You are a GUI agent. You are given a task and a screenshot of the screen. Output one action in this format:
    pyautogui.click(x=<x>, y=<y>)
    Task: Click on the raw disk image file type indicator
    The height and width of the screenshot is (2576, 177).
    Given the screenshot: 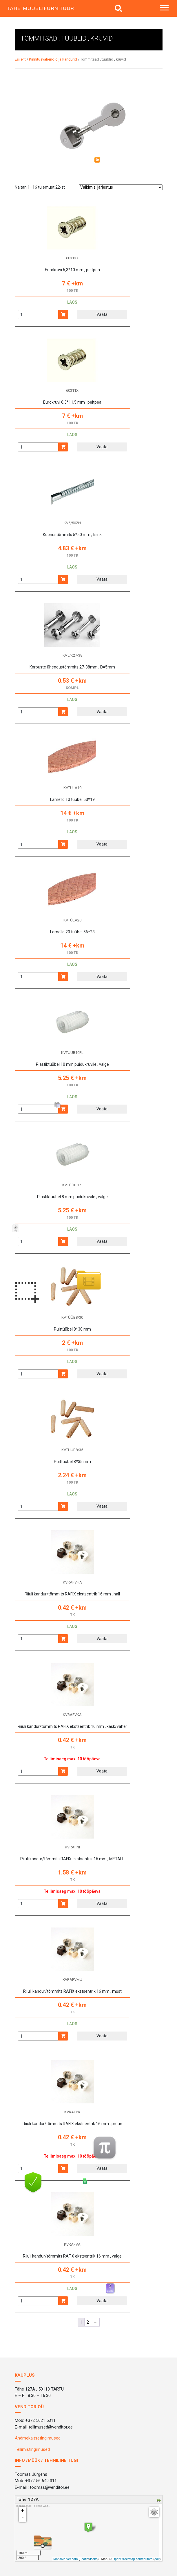 What is the action you would take?
    pyautogui.click(x=16, y=1228)
    